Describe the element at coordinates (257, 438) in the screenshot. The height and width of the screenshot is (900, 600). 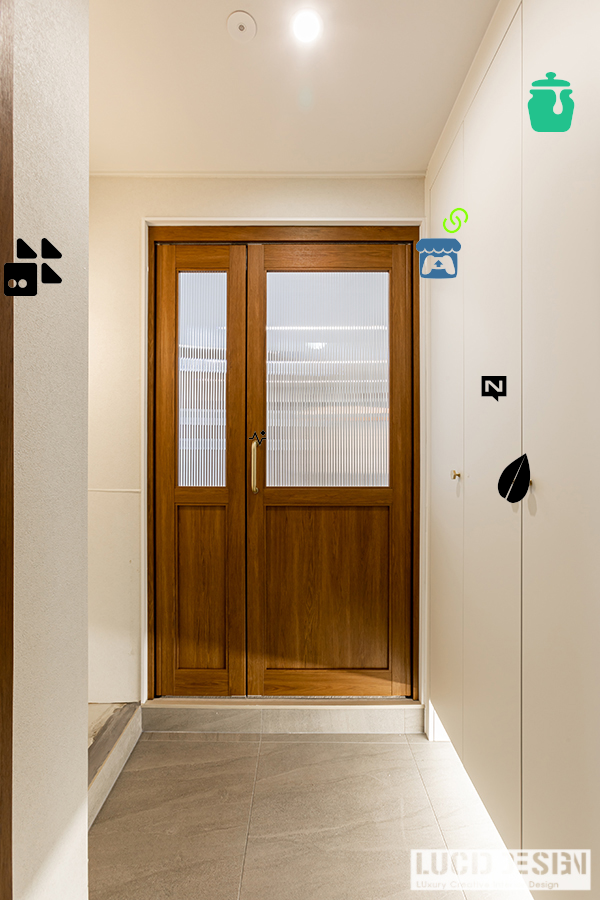
I see `access AI-powered health monitoring` at that location.